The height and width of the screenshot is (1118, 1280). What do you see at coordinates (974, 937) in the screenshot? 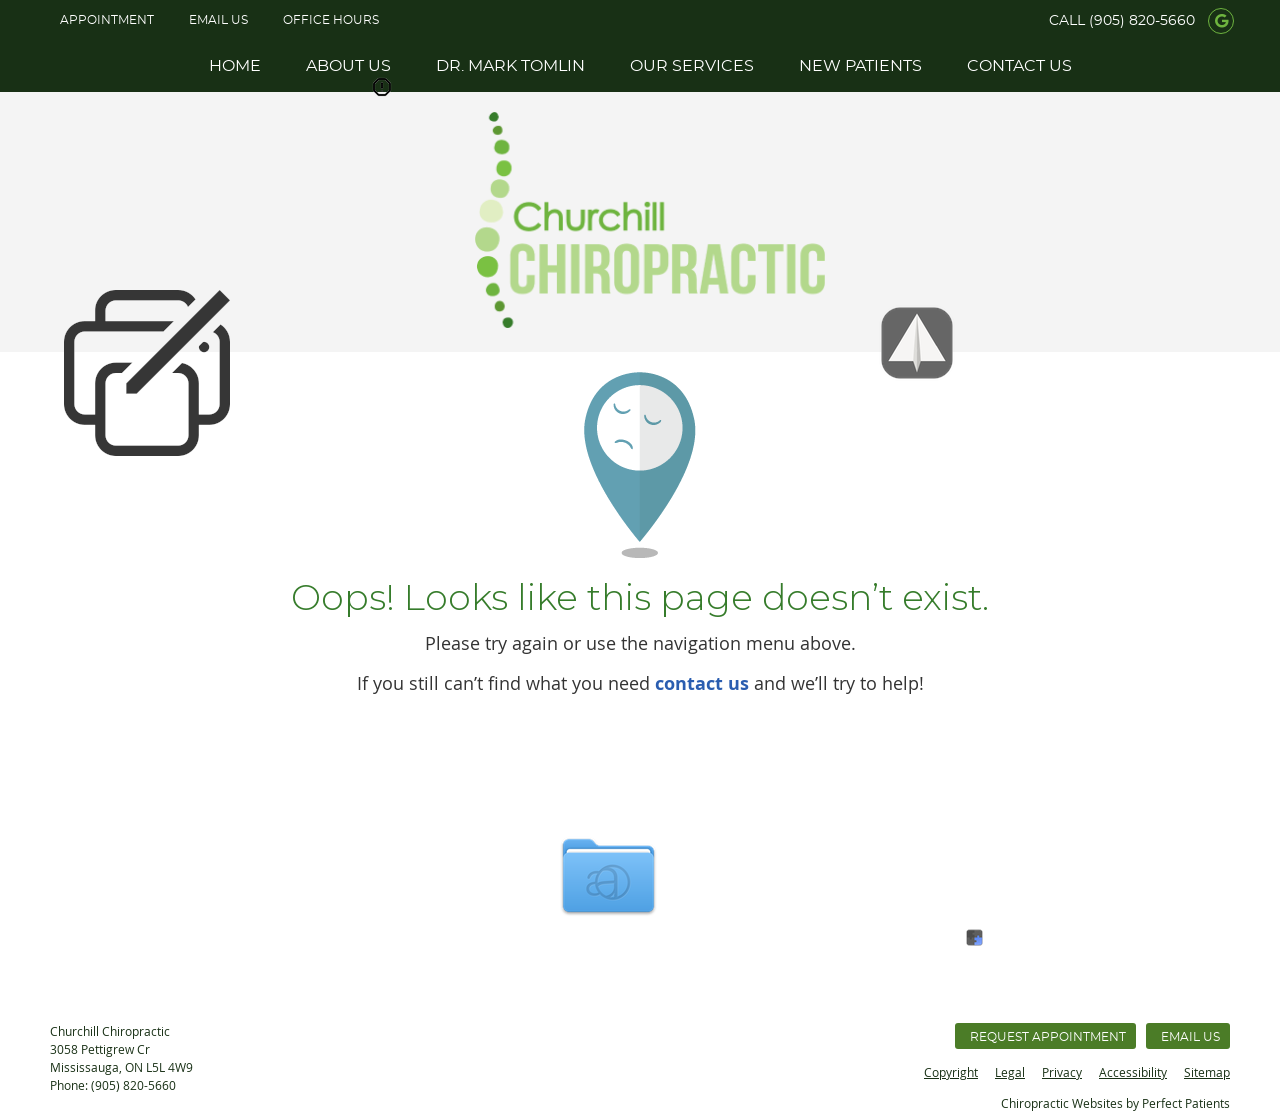
I see `manage bluetooth plugins or extensions` at bounding box center [974, 937].